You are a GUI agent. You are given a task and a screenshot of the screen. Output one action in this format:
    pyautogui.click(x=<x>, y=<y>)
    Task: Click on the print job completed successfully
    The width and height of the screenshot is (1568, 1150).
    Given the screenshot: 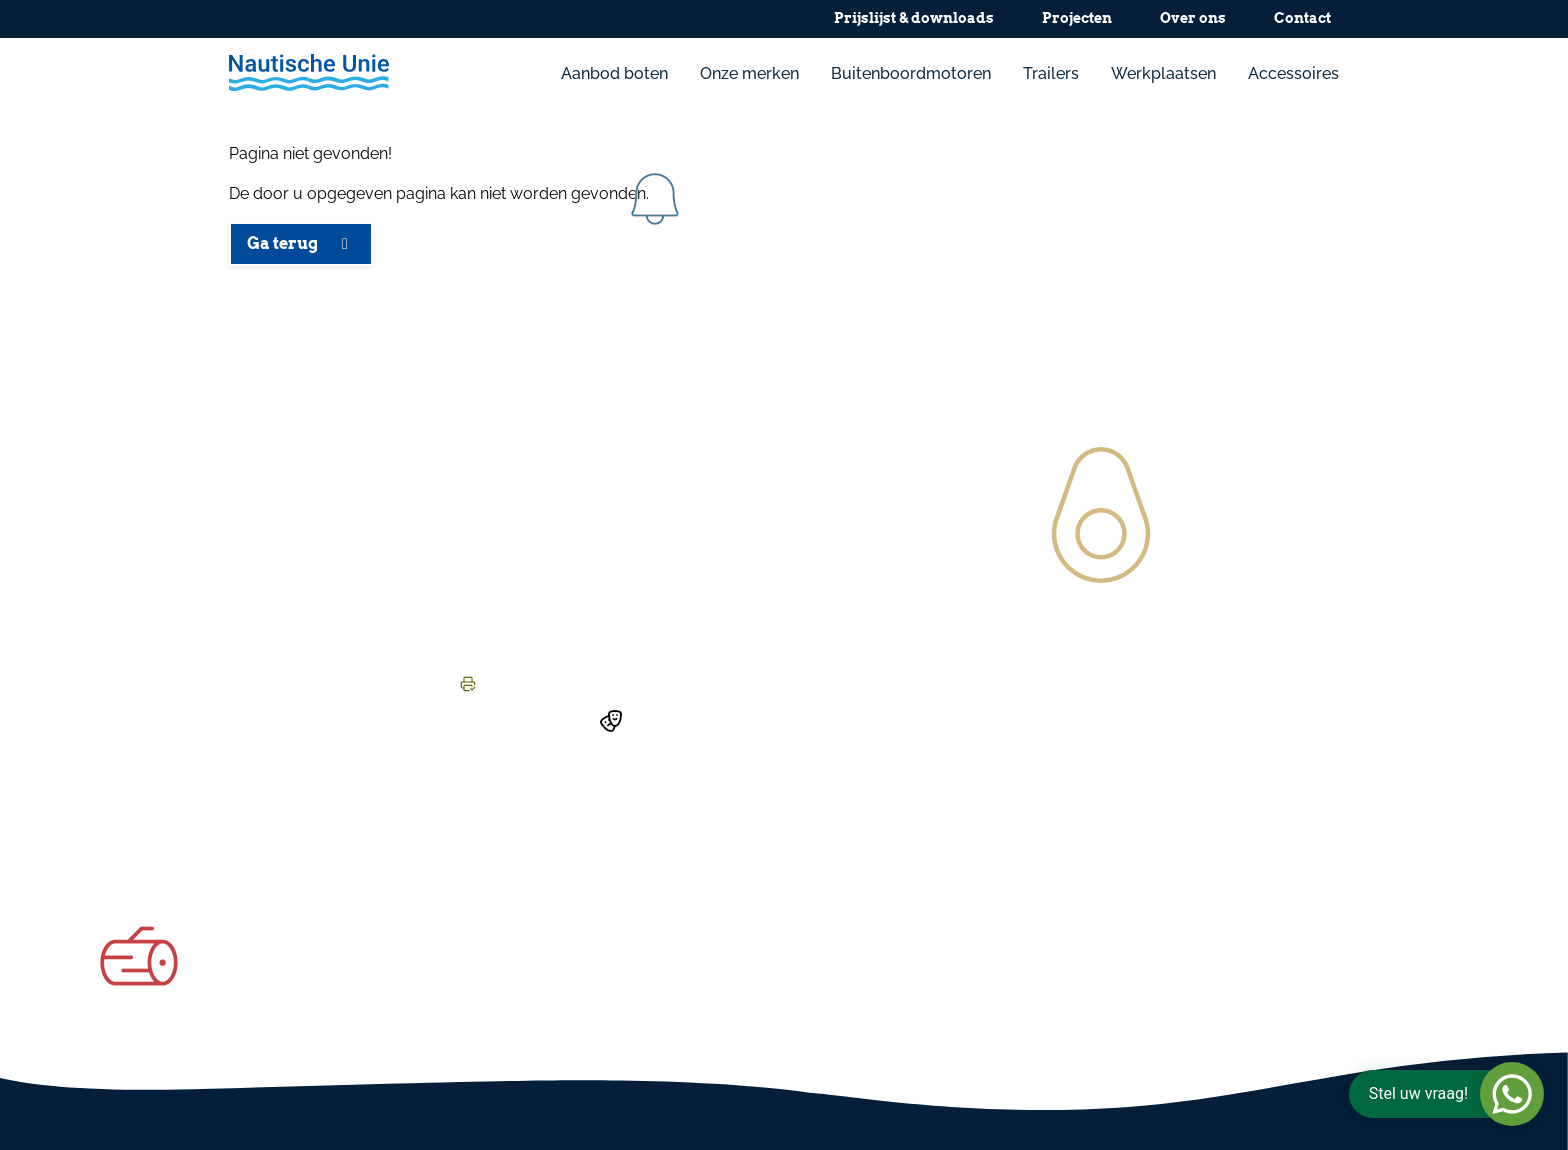 What is the action you would take?
    pyautogui.click(x=468, y=684)
    